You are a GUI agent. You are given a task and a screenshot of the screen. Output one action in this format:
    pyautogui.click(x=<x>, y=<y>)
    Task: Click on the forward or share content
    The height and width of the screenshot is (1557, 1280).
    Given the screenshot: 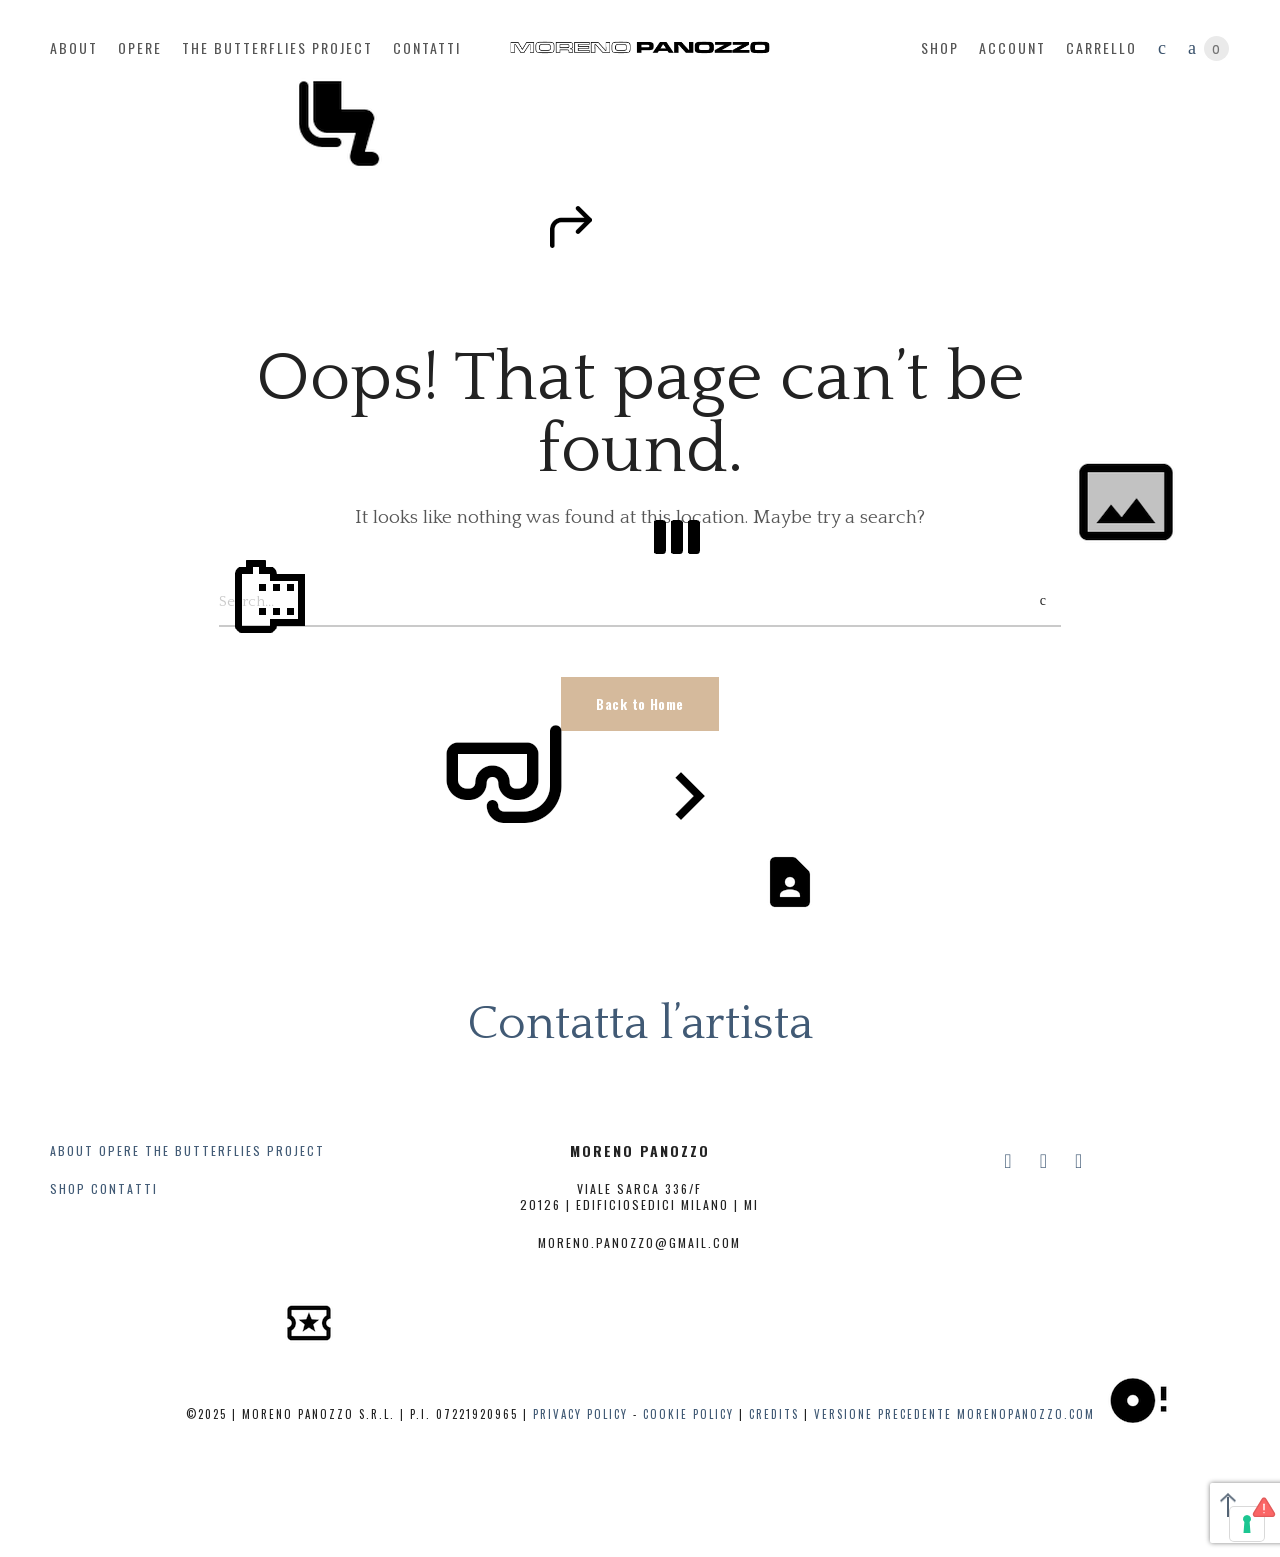 What is the action you would take?
    pyautogui.click(x=571, y=227)
    